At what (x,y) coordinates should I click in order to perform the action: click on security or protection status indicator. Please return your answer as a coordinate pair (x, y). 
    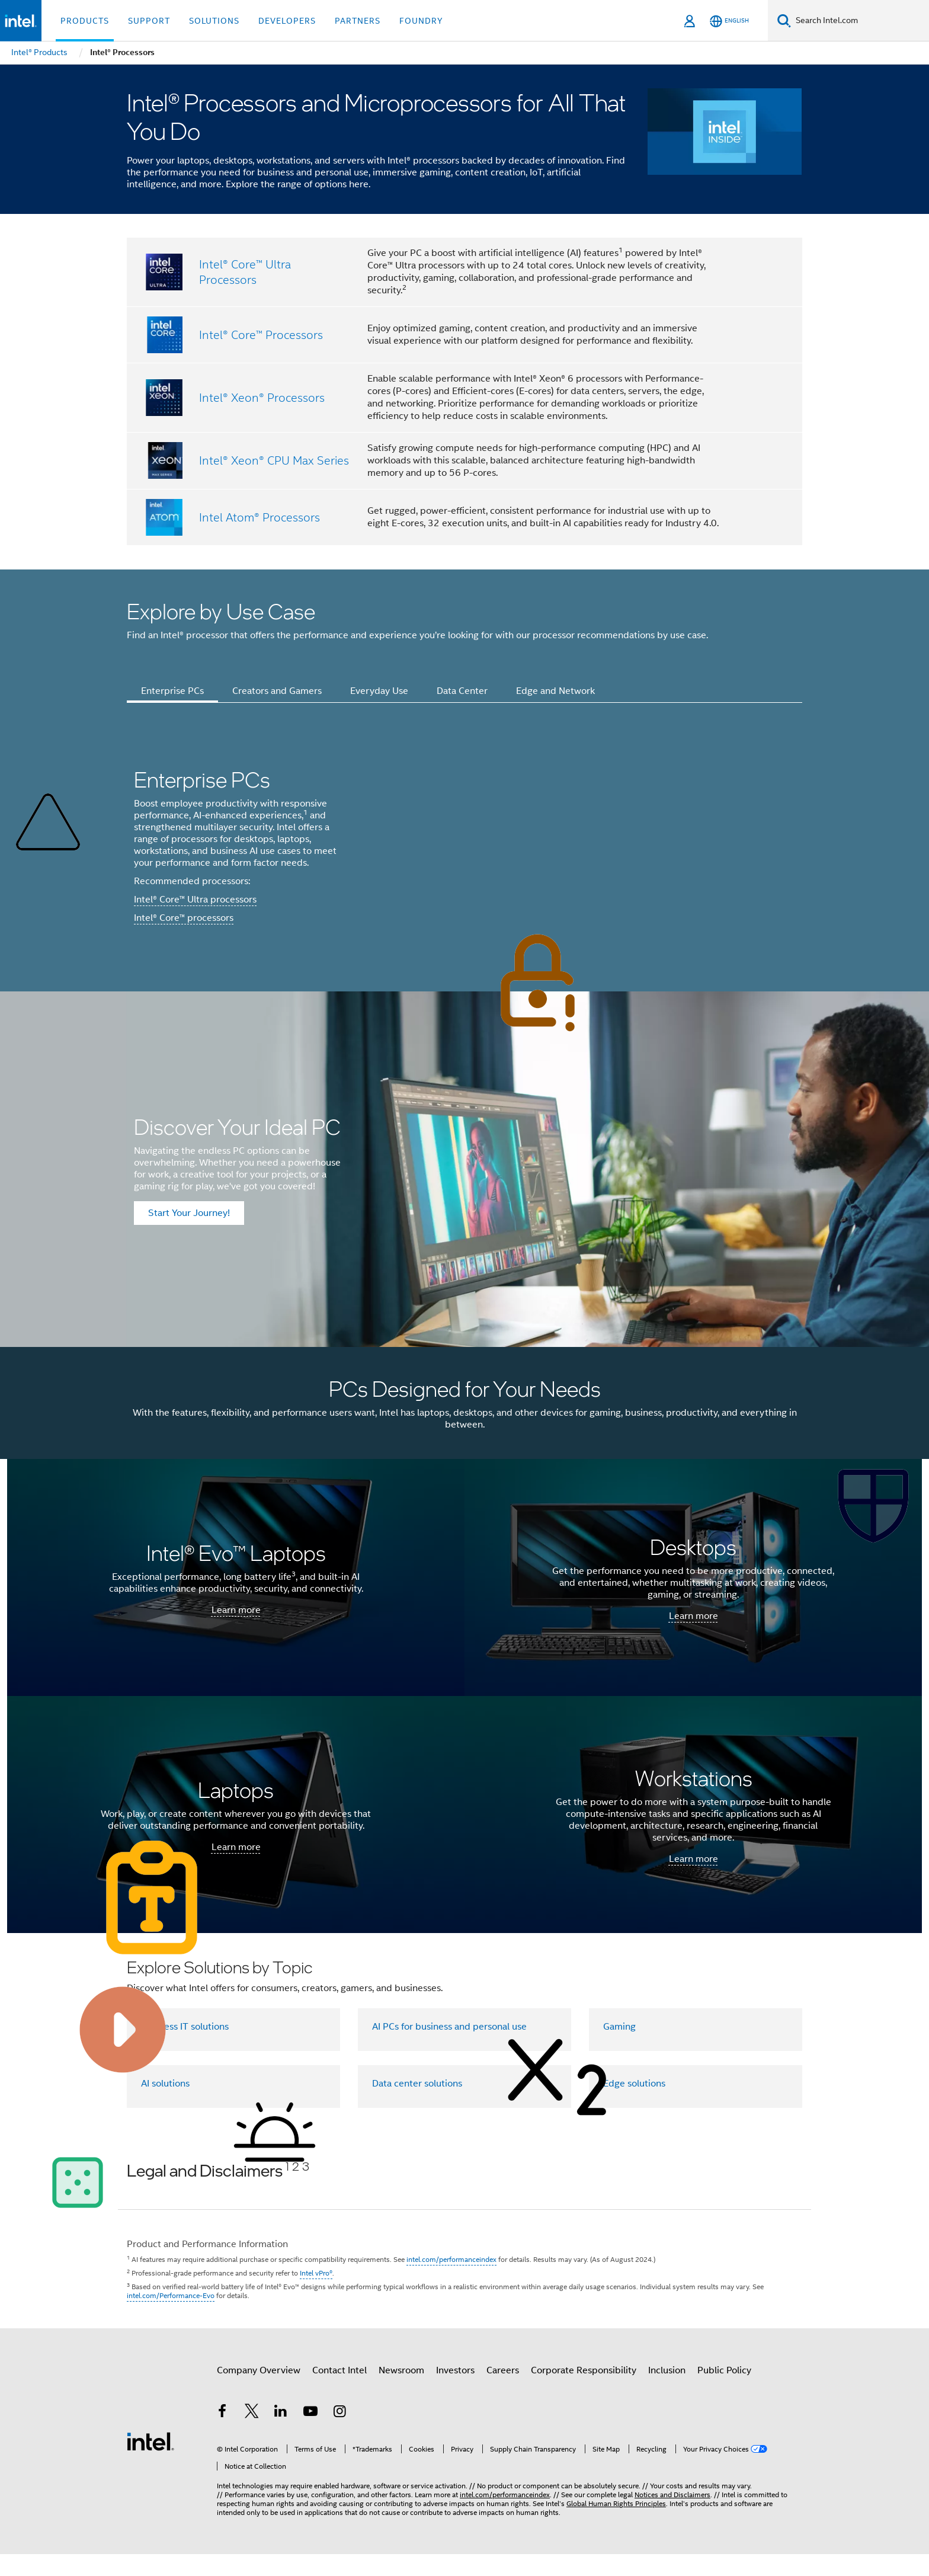
    Looking at the image, I should click on (873, 1502).